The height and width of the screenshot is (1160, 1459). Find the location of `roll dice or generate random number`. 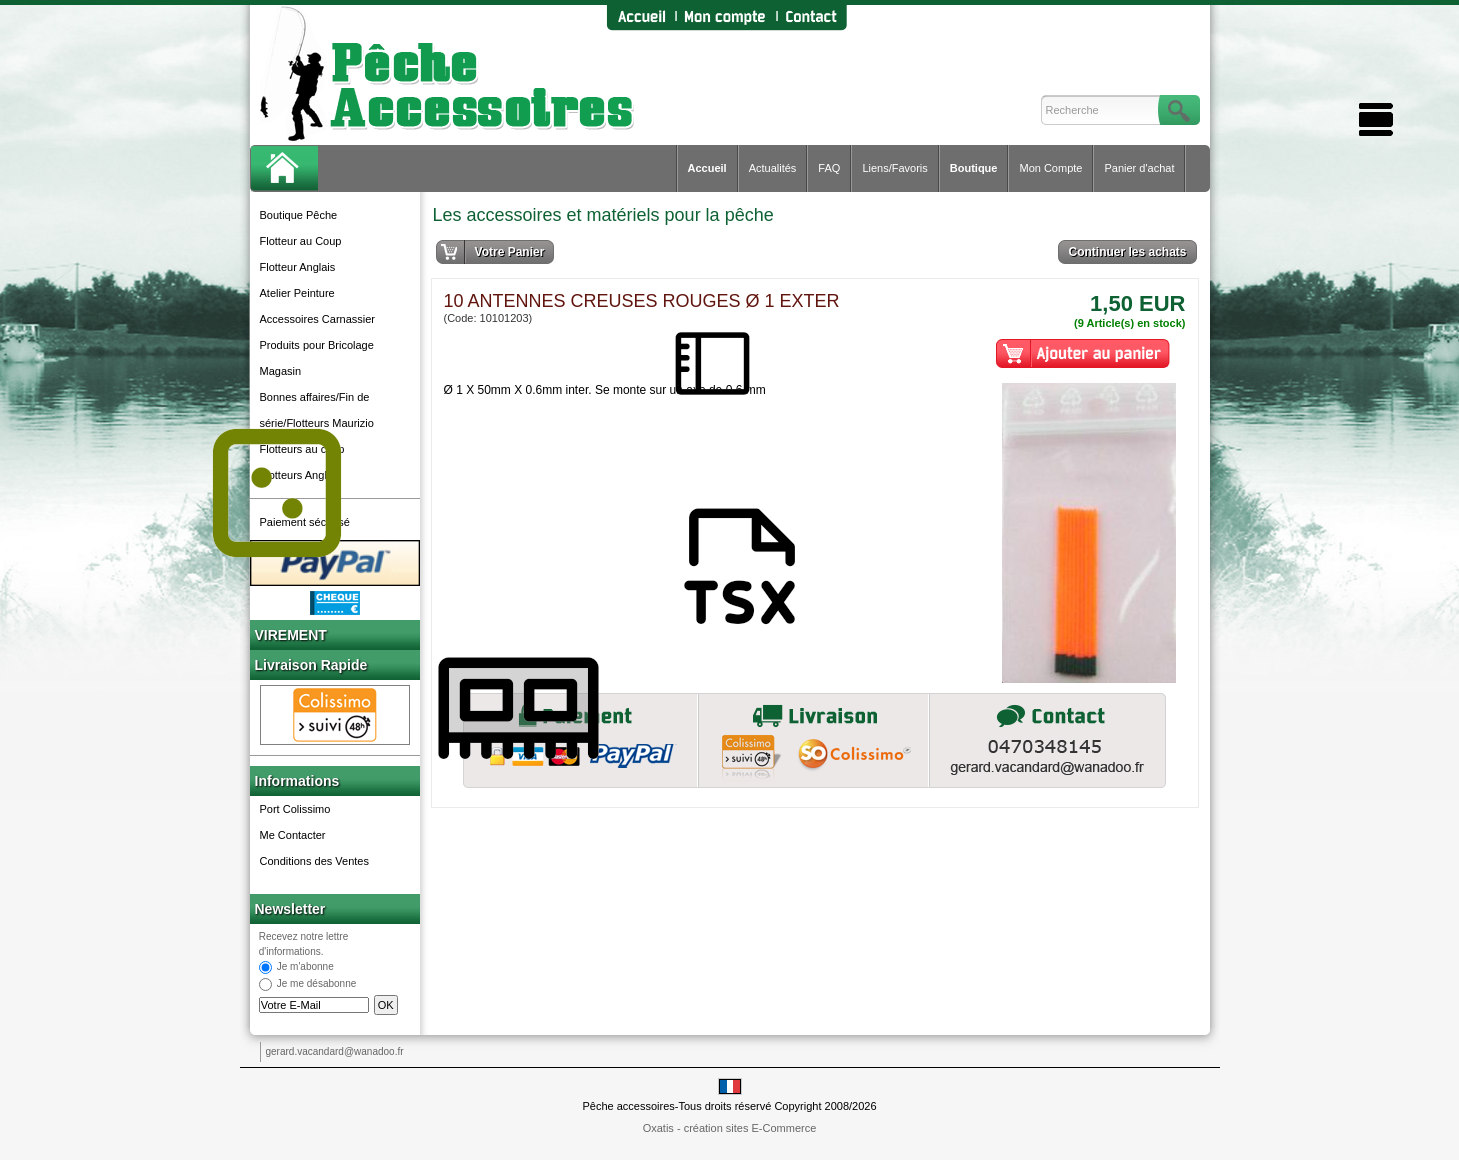

roll dice or generate random number is located at coordinates (277, 493).